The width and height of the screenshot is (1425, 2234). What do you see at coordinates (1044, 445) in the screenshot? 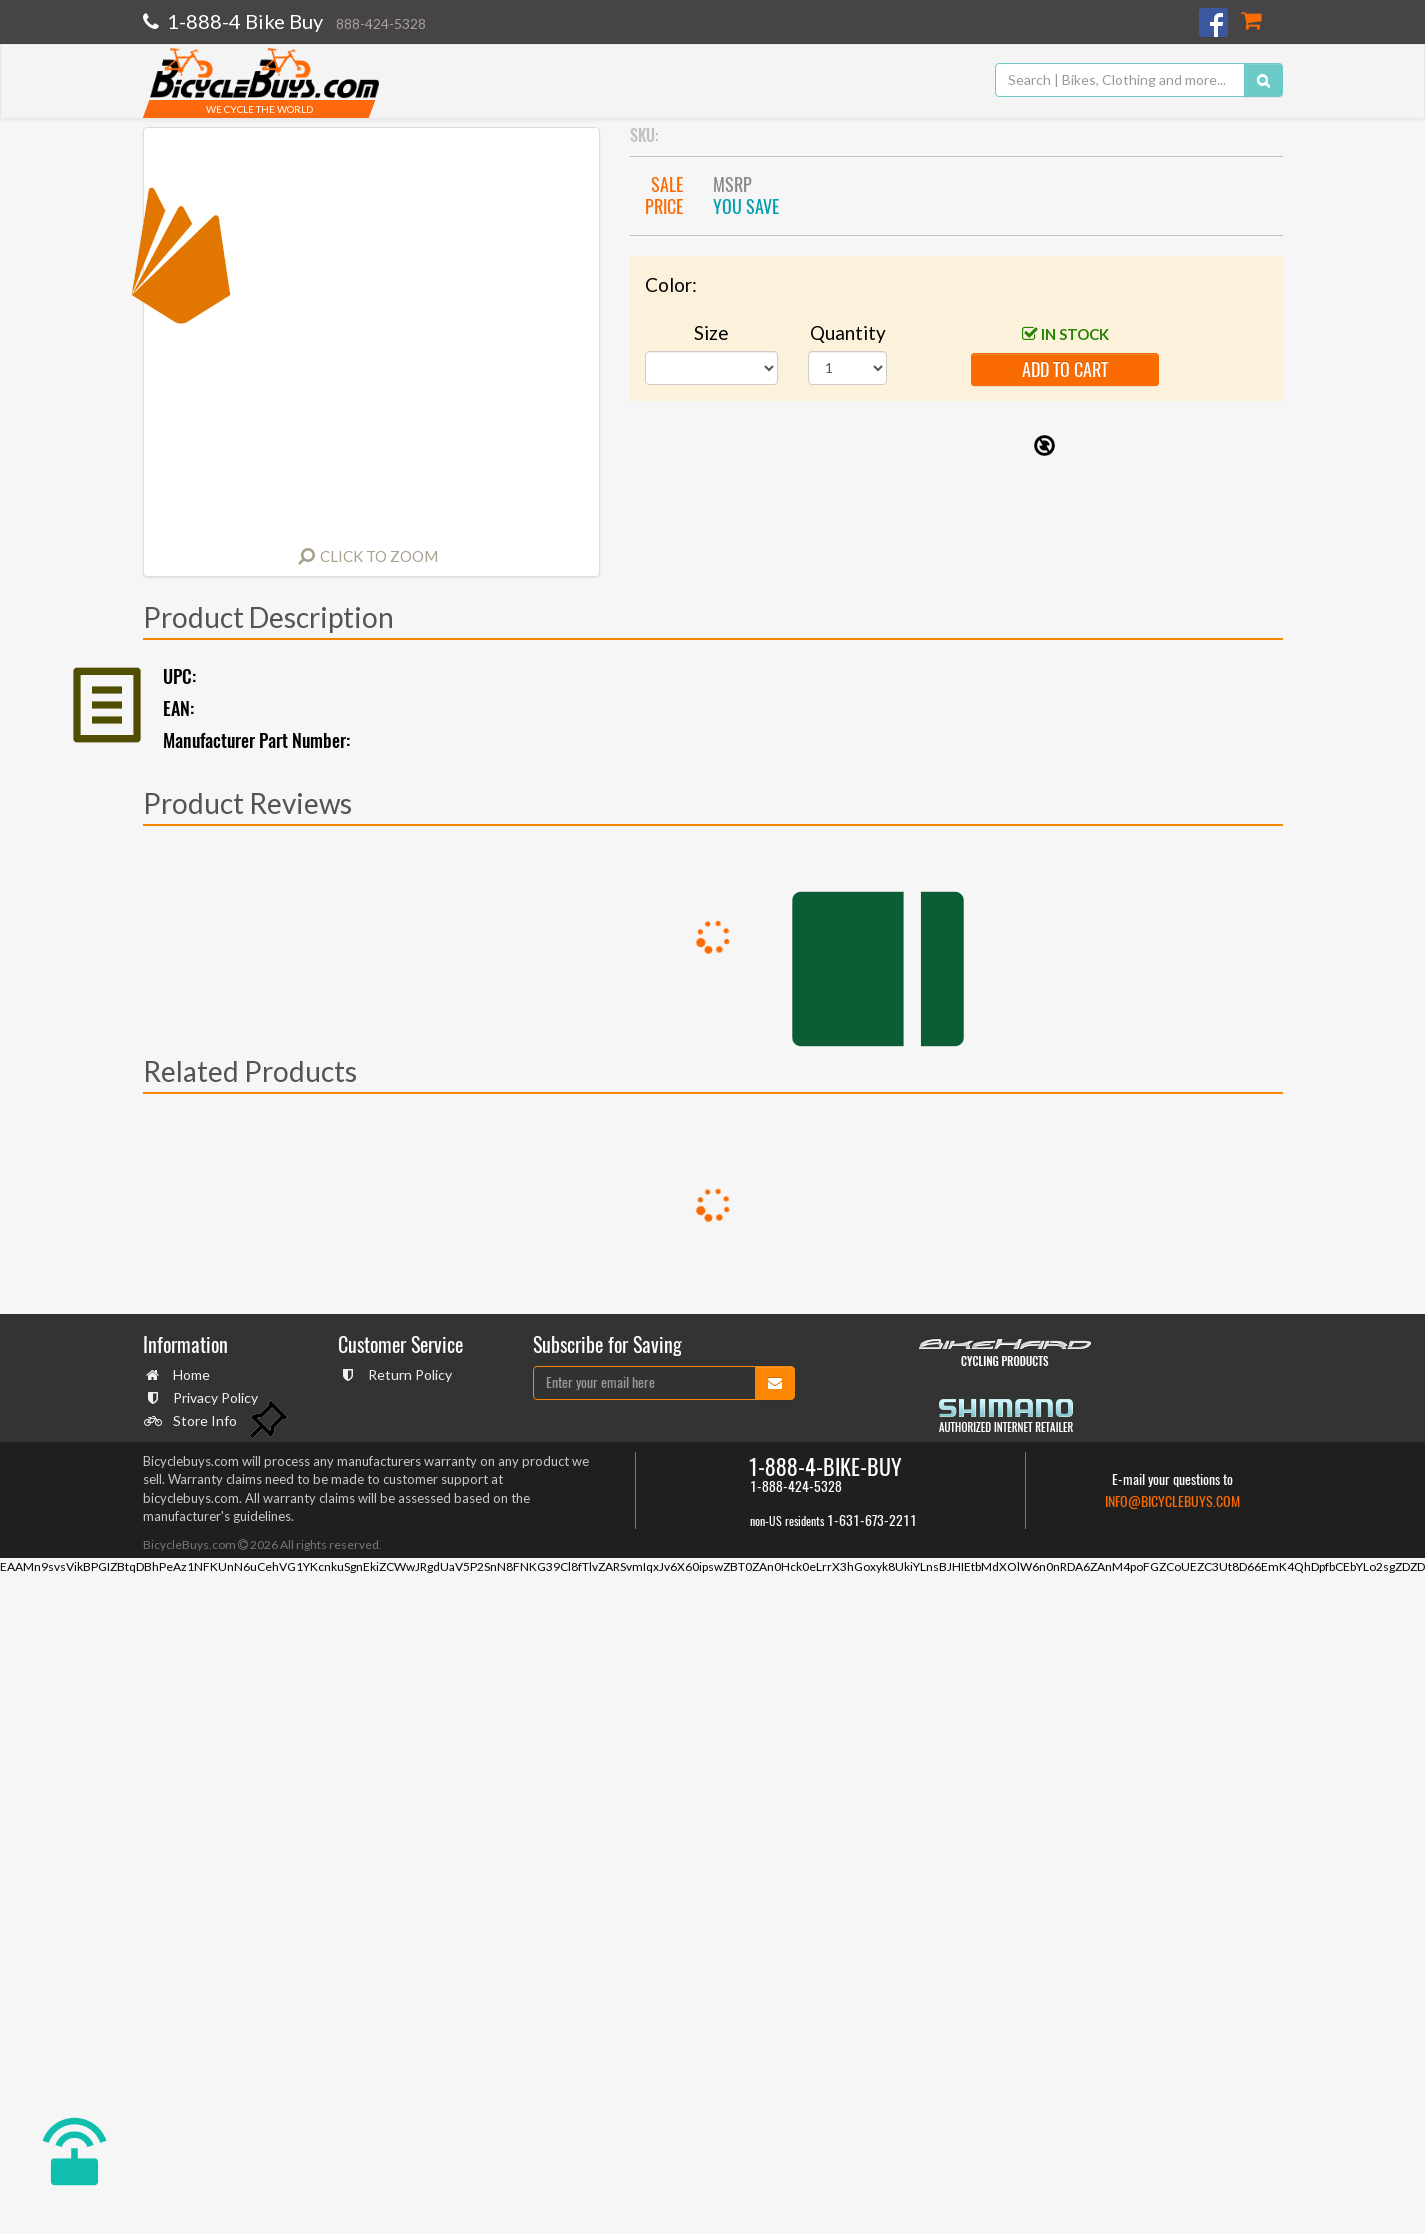
I see `disable auto-refresh` at bounding box center [1044, 445].